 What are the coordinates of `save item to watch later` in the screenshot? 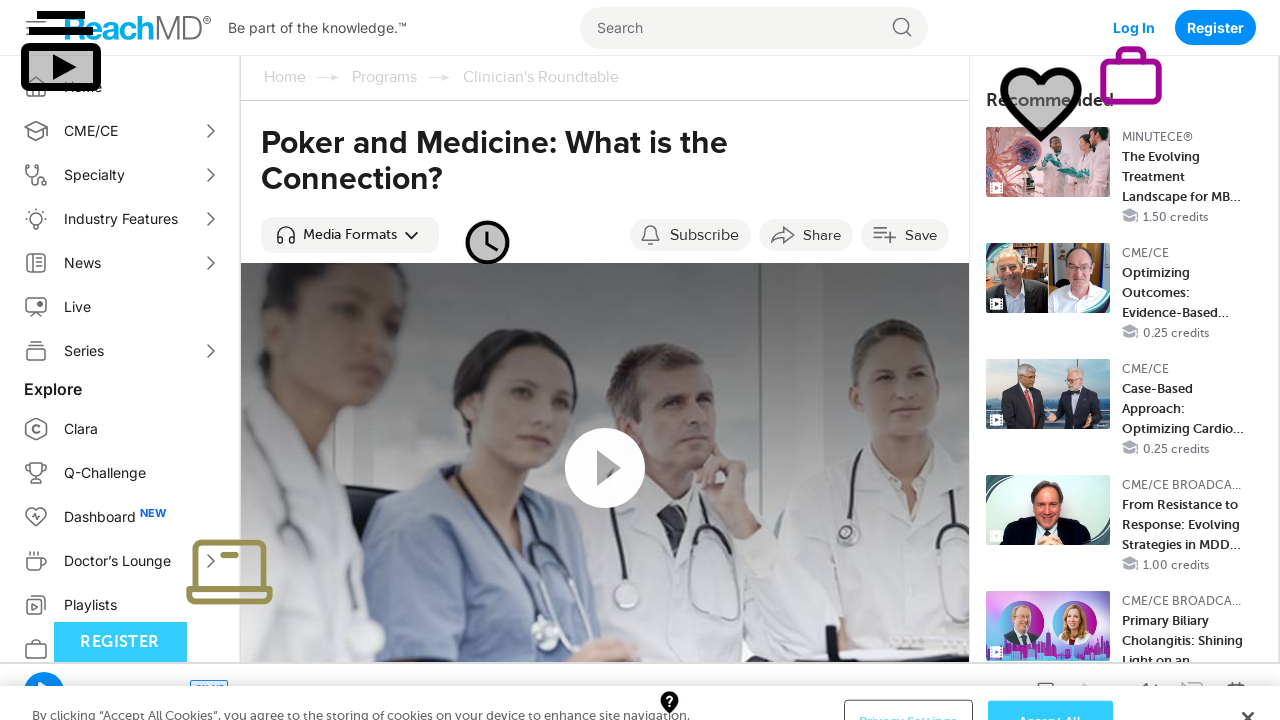 It's located at (487, 242).